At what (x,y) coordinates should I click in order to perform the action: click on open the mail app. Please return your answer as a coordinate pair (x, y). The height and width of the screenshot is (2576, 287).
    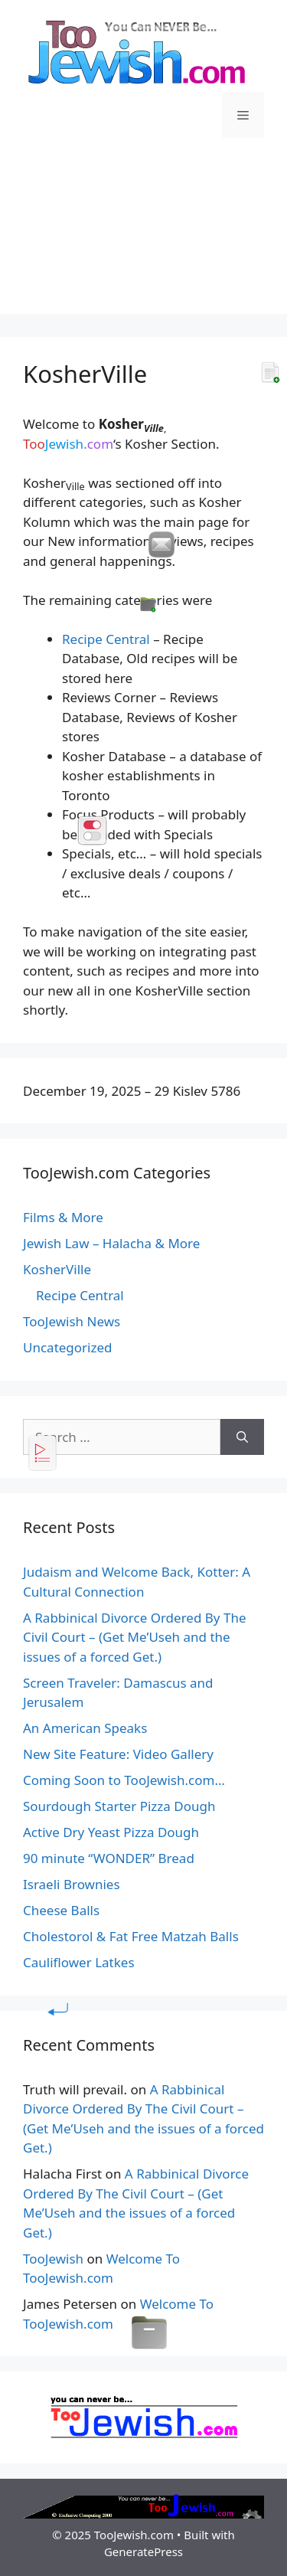
    Looking at the image, I should click on (161, 544).